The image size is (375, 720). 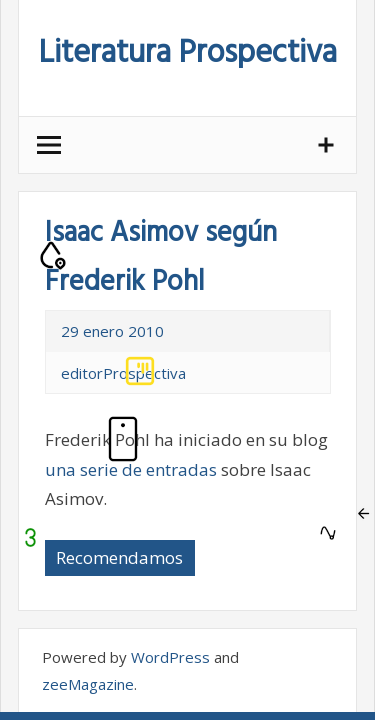 What do you see at coordinates (363, 513) in the screenshot?
I see `go back to the previous screen` at bounding box center [363, 513].